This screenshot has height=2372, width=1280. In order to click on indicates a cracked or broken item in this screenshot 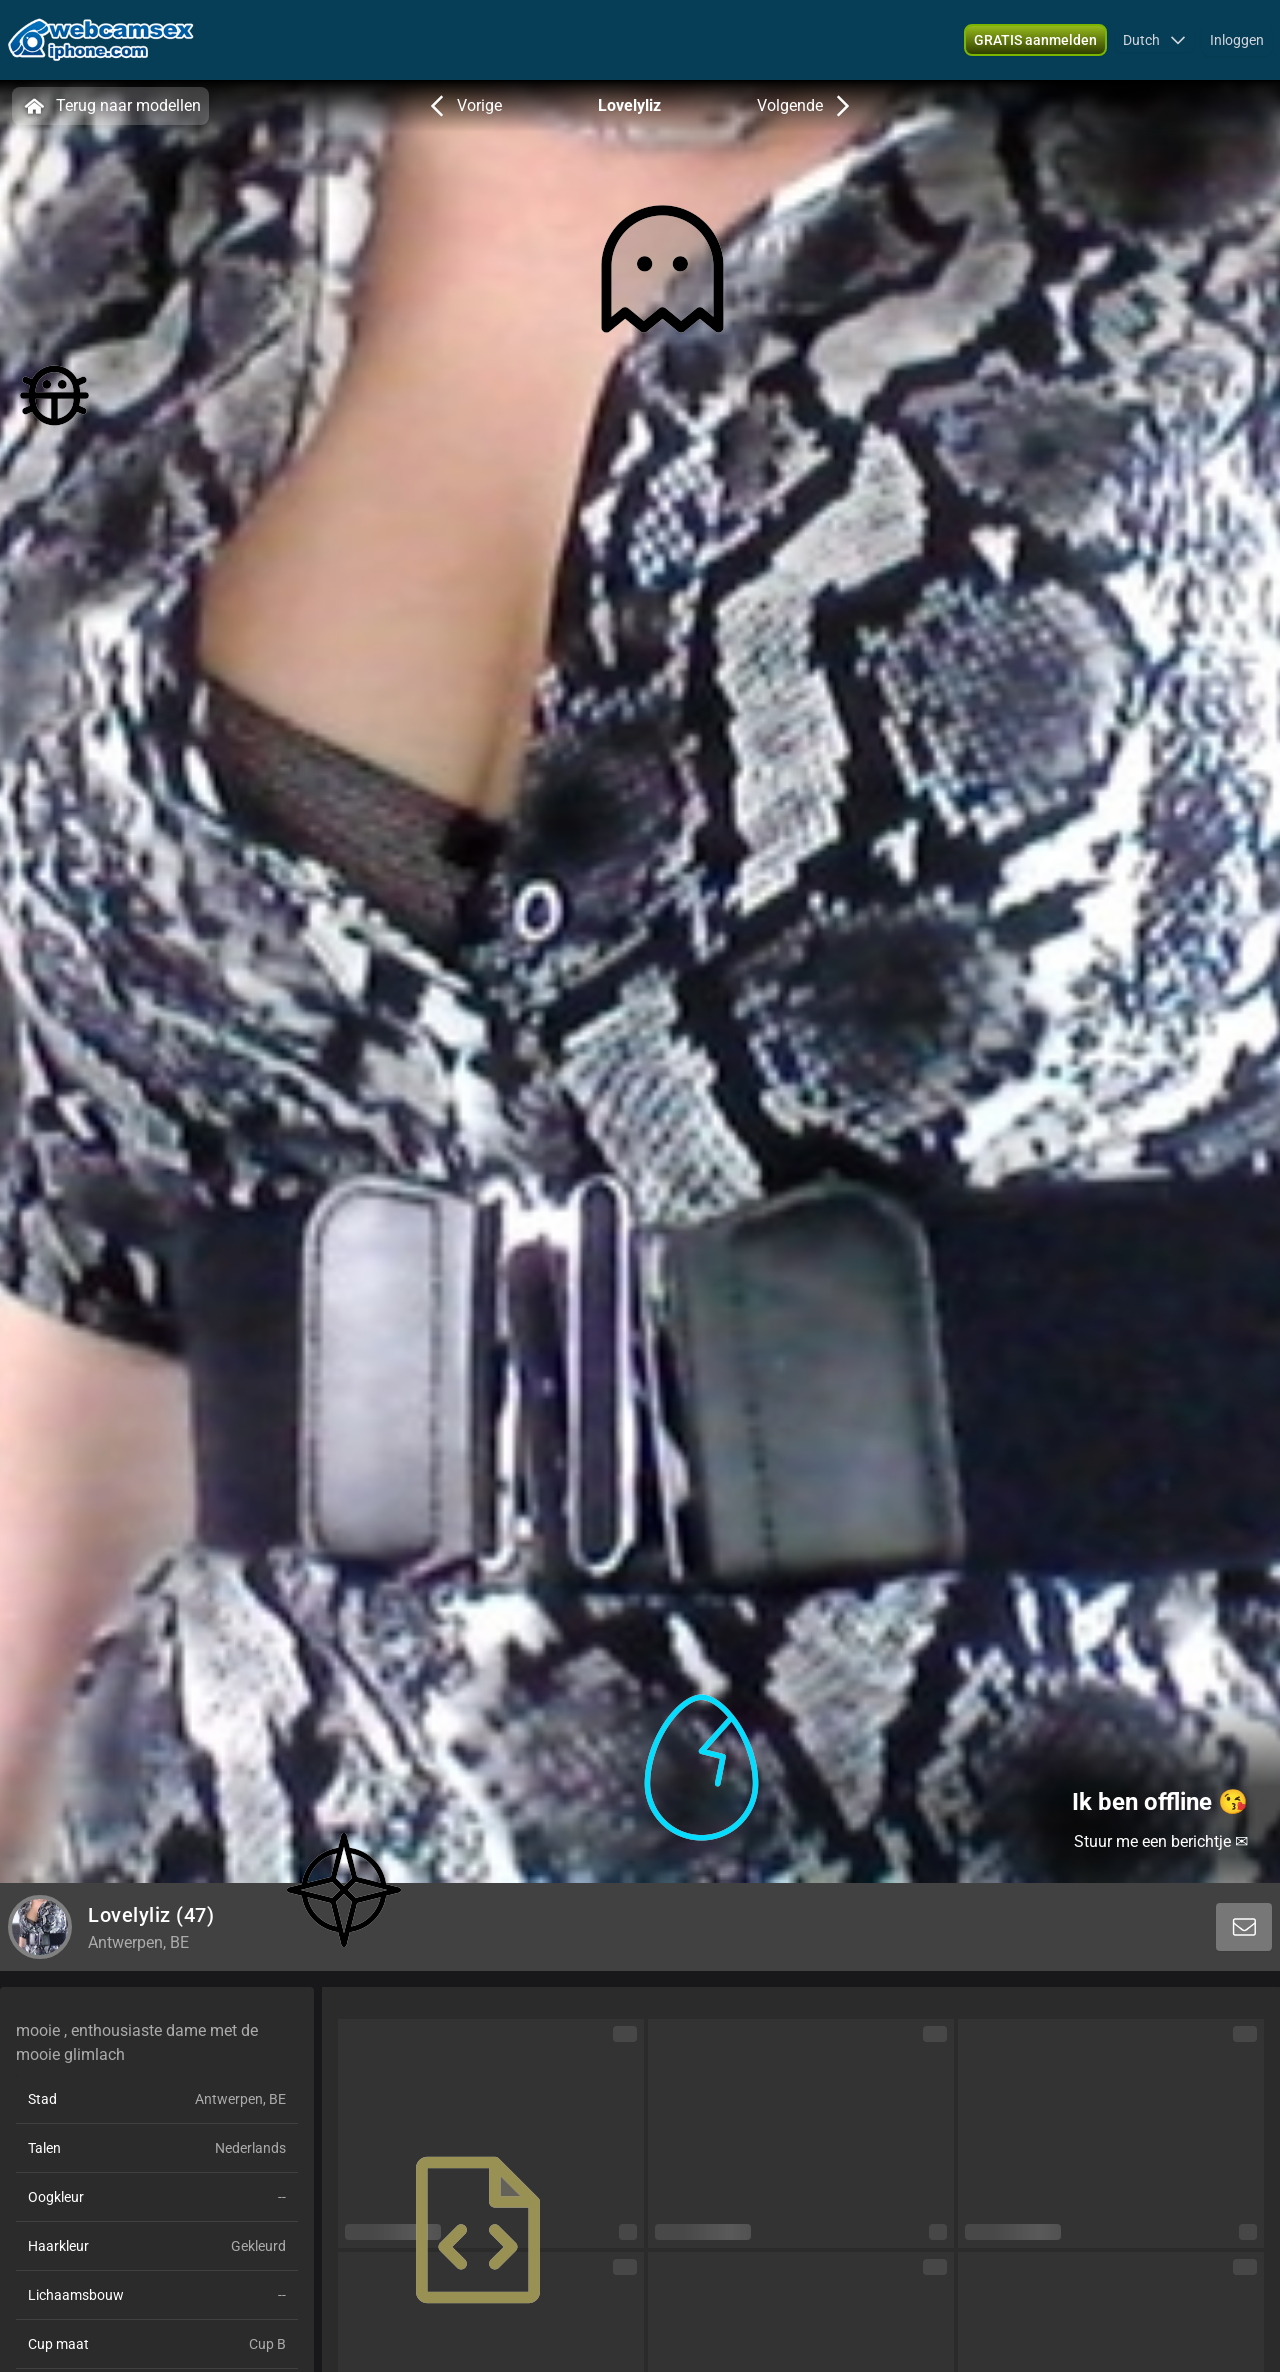, I will do `click(701, 1767)`.